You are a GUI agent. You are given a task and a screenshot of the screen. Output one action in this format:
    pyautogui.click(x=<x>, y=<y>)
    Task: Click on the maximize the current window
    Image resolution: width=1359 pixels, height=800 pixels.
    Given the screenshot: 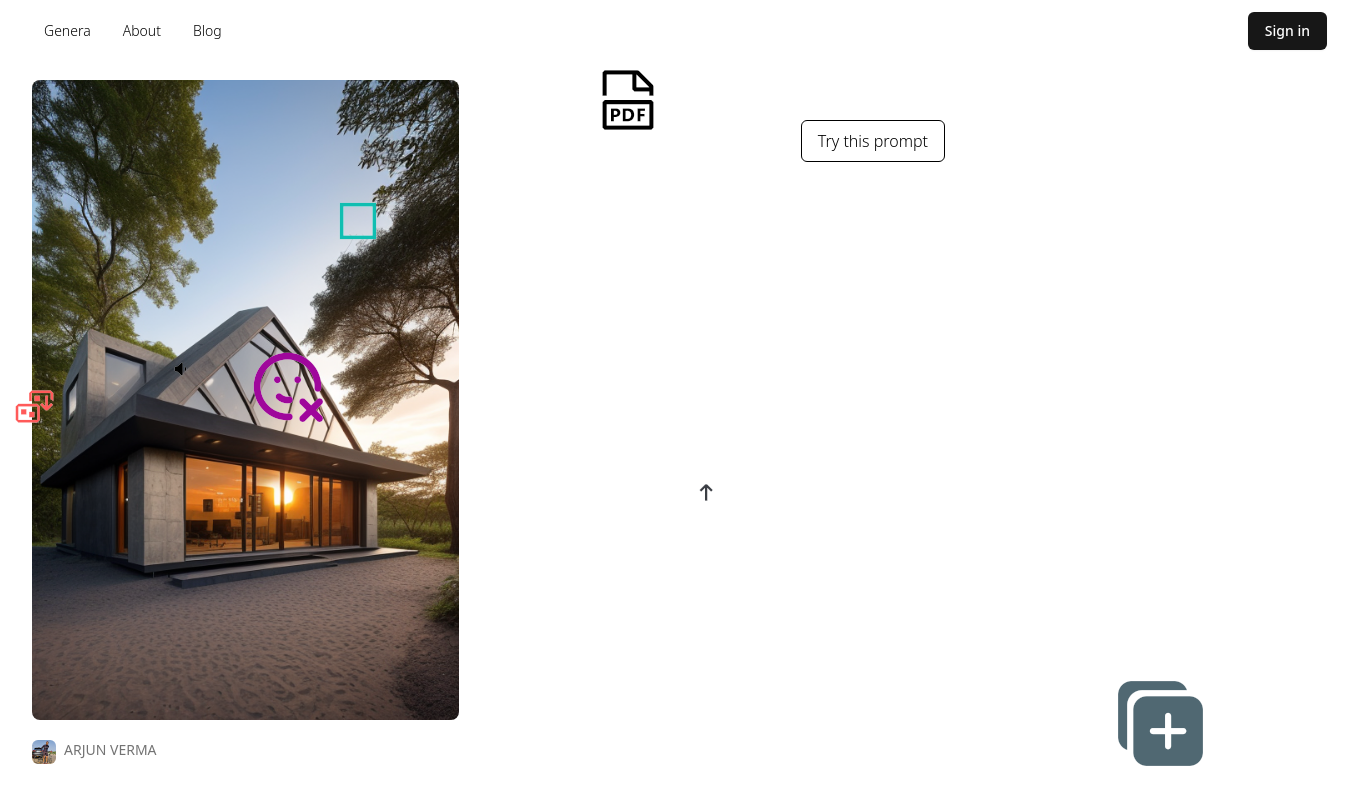 What is the action you would take?
    pyautogui.click(x=358, y=221)
    